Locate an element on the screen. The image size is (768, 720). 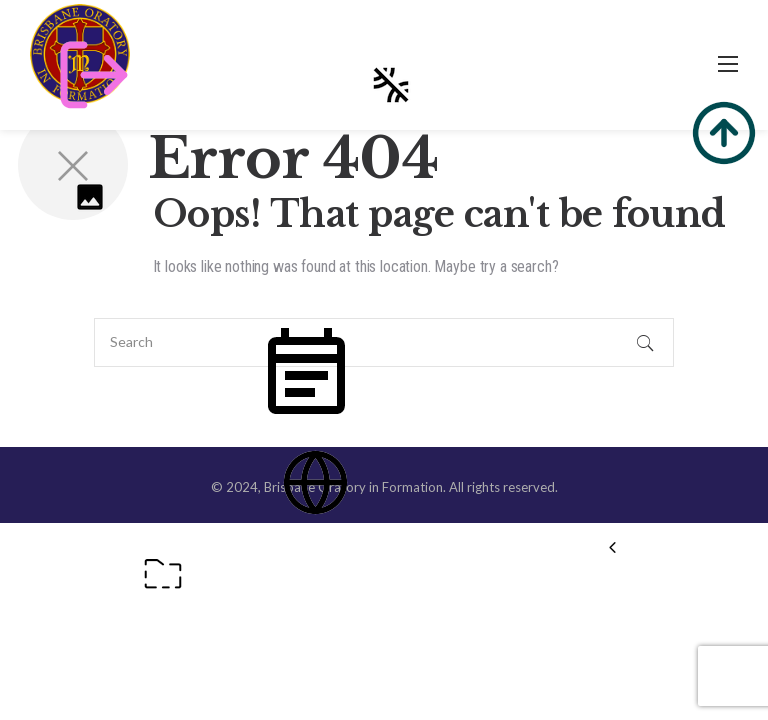
go back to the previous screen is located at coordinates (612, 547).